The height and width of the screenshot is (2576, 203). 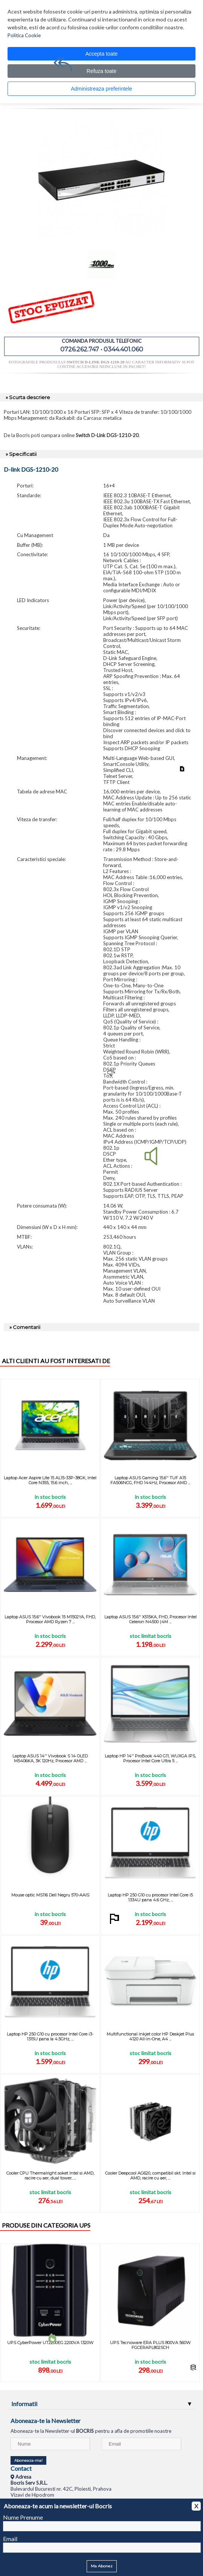 What do you see at coordinates (111, 1072) in the screenshot?
I see `mute audio or sound` at bounding box center [111, 1072].